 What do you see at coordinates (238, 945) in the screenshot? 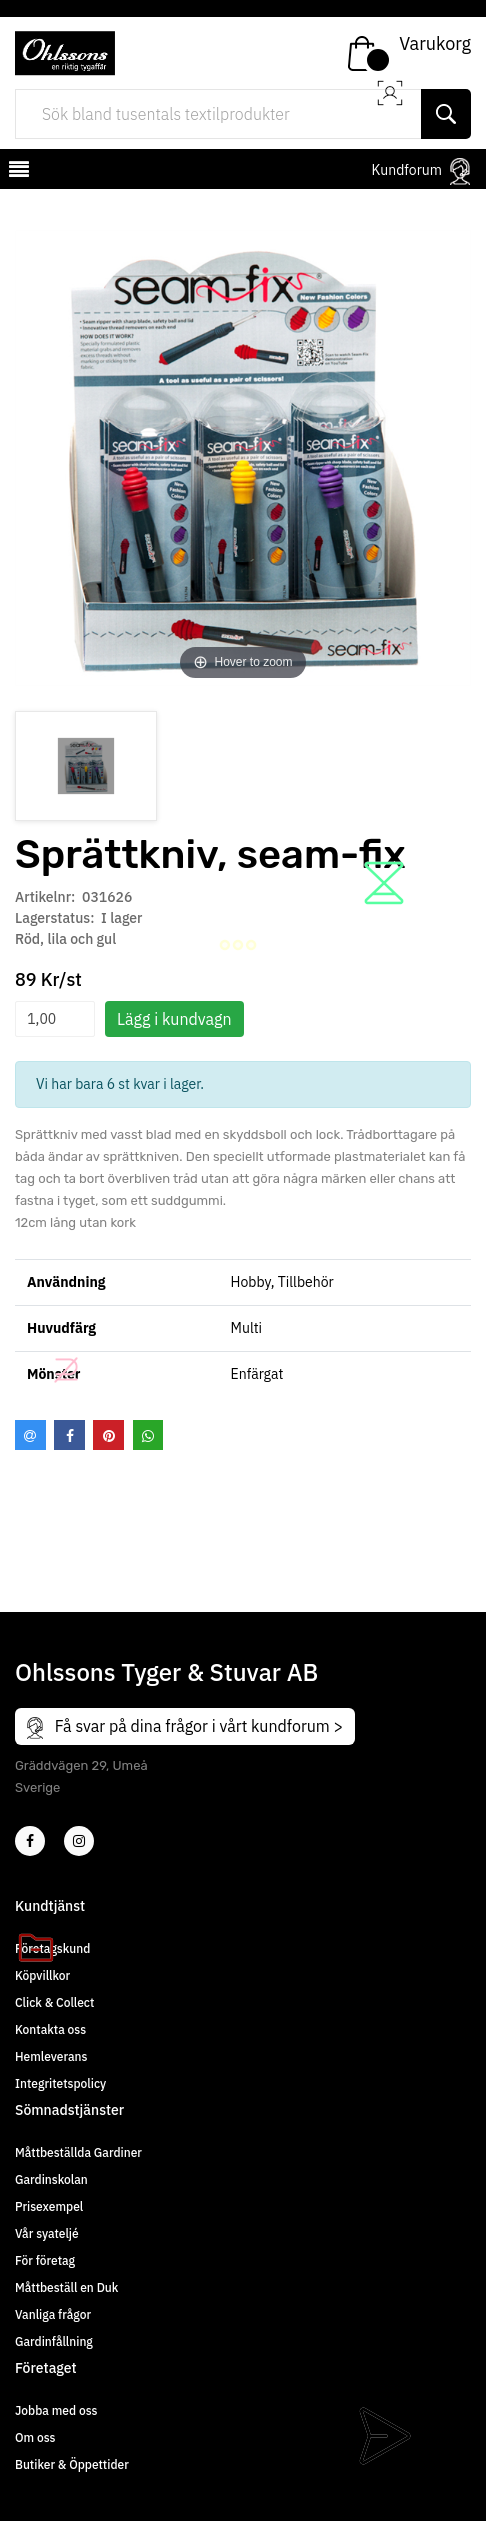
I see `open more options menu` at bounding box center [238, 945].